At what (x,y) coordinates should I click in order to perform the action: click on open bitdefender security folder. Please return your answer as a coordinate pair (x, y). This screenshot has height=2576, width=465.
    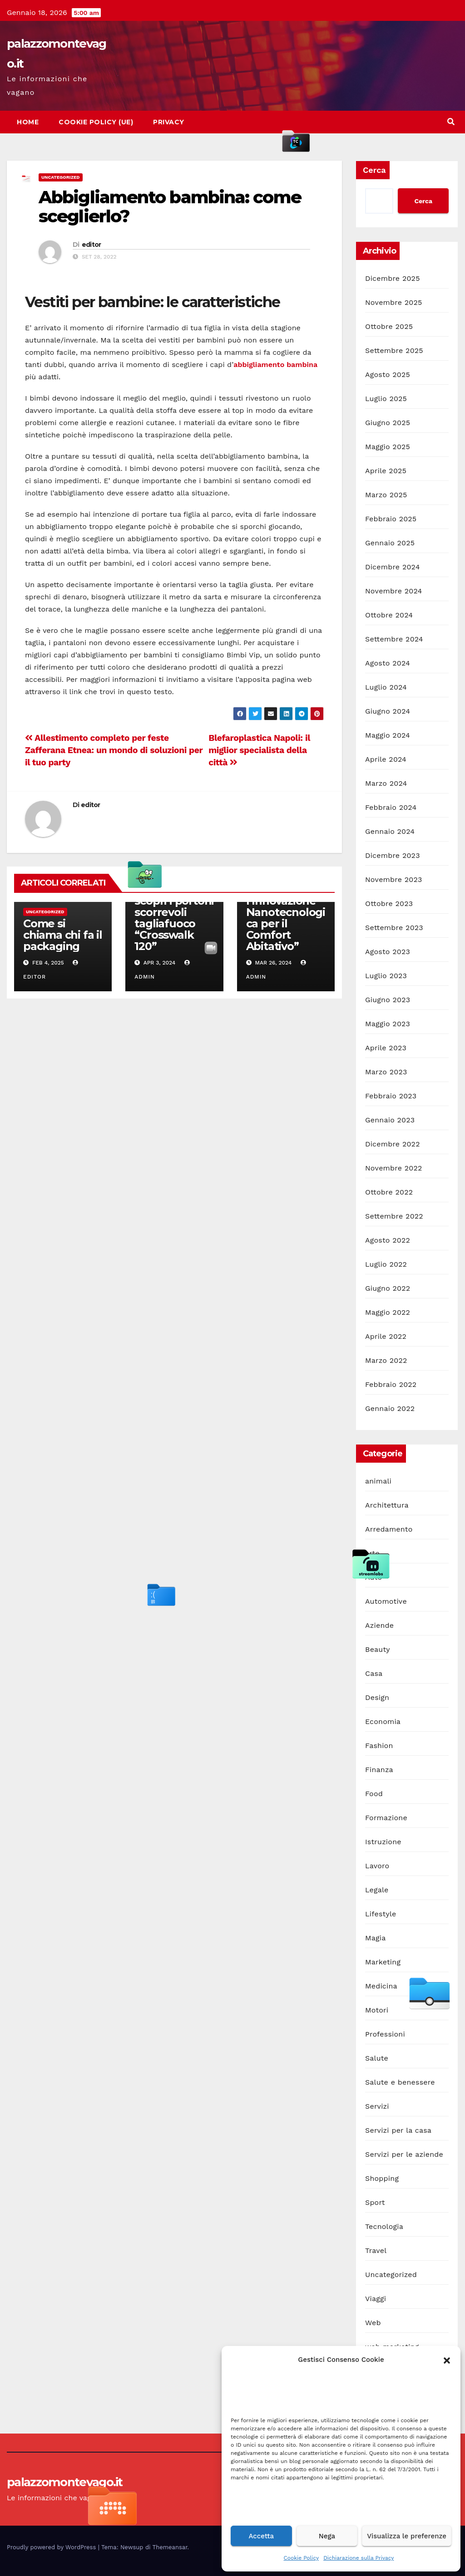
    Looking at the image, I should click on (26, 179).